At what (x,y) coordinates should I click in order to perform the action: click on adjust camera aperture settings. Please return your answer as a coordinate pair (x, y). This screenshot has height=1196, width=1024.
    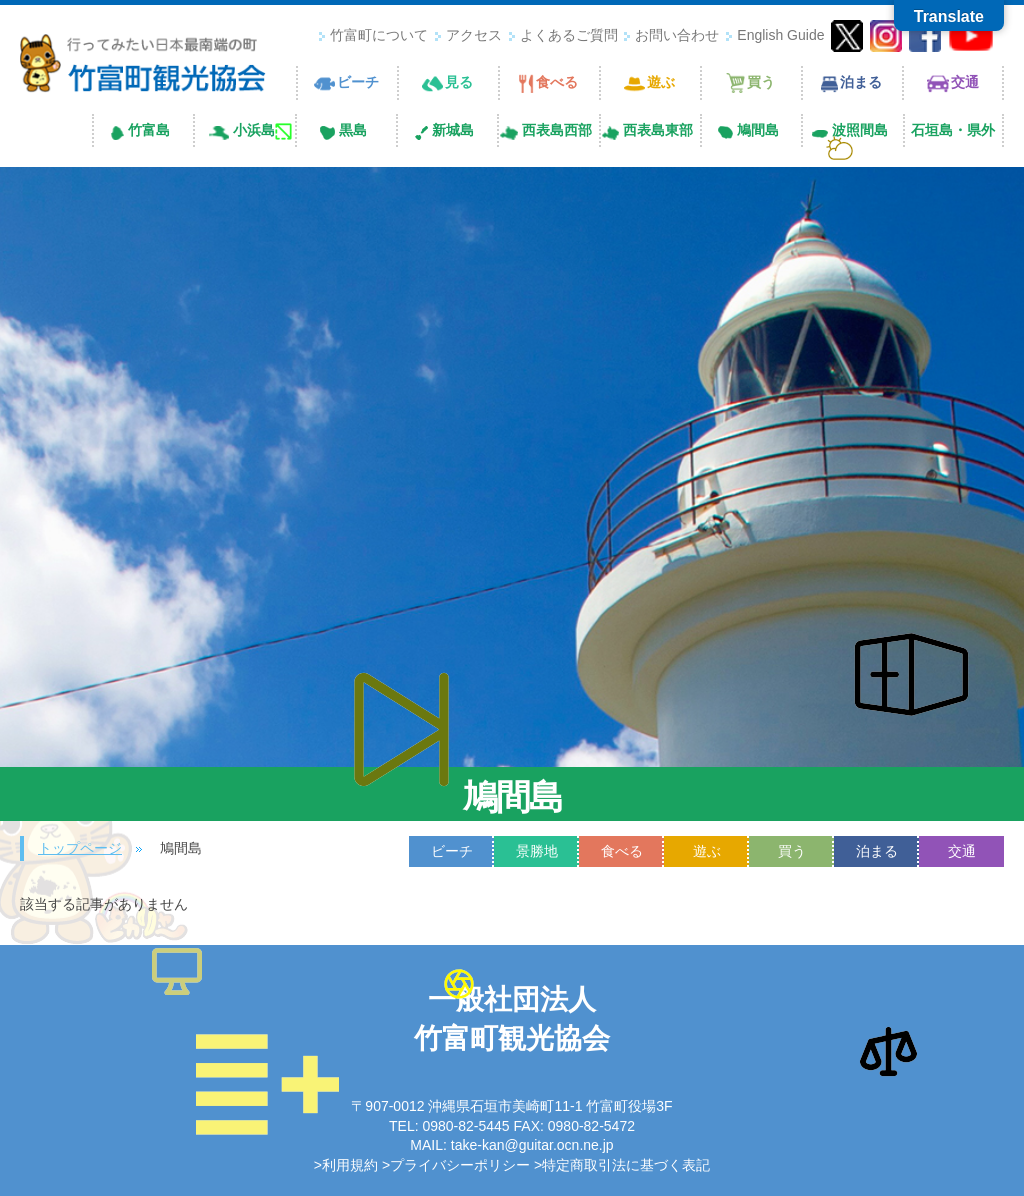
    Looking at the image, I should click on (459, 984).